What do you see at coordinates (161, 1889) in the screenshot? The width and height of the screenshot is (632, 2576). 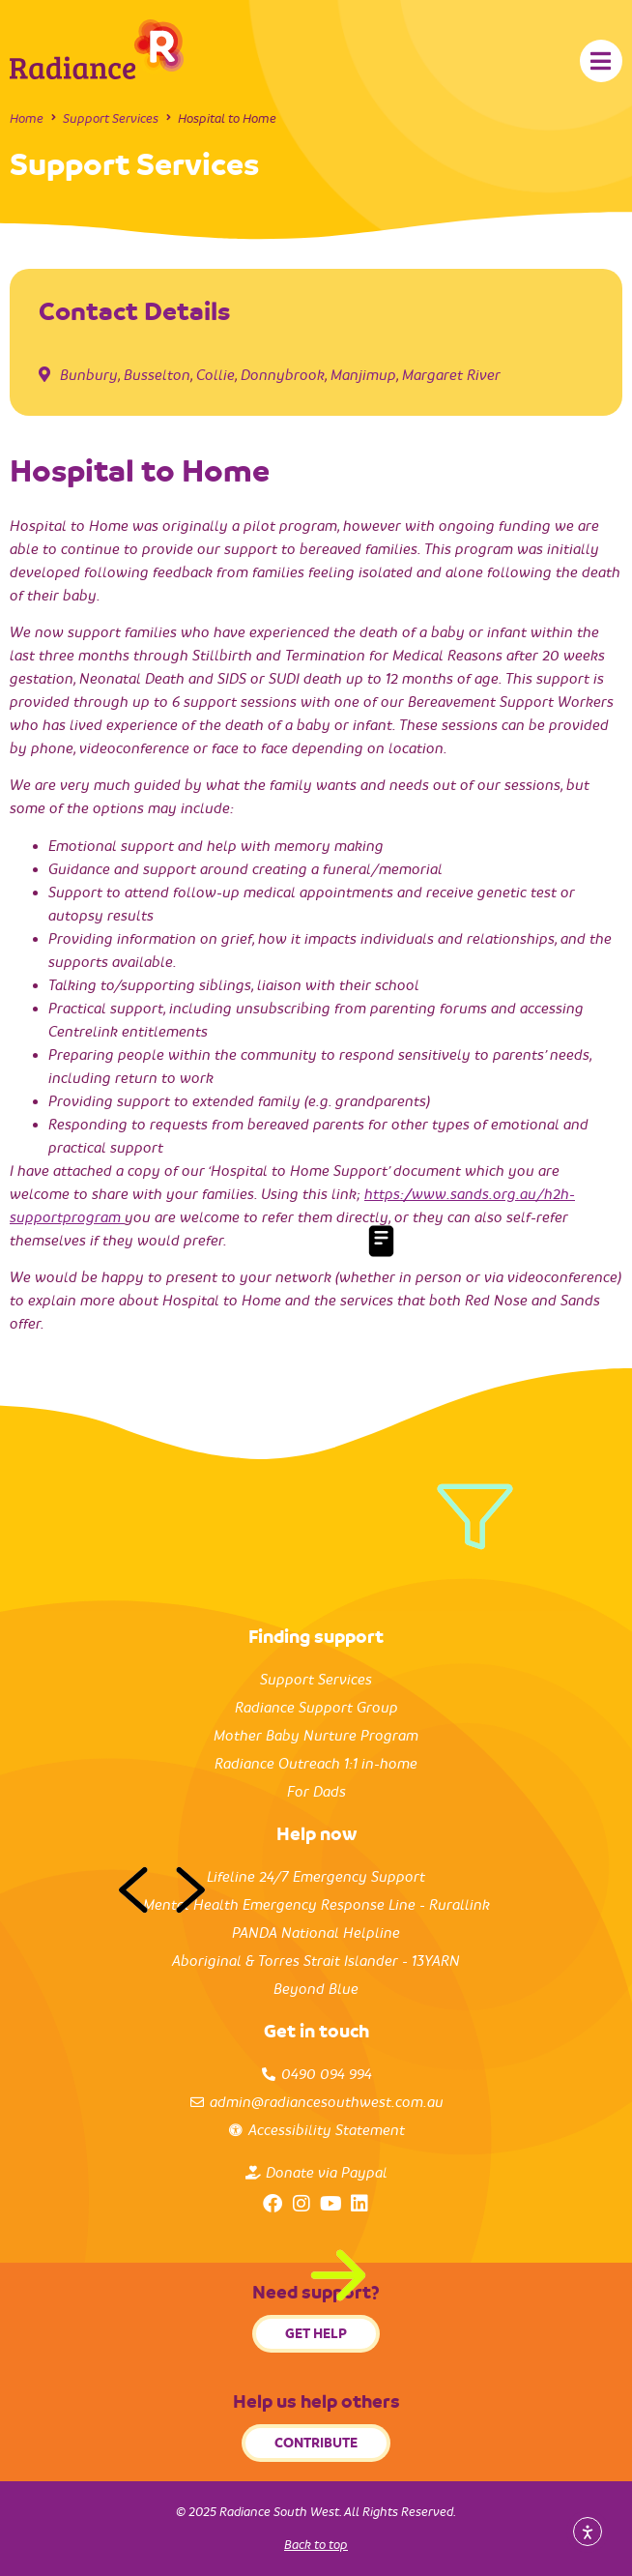 I see `view or edit source code` at bounding box center [161, 1889].